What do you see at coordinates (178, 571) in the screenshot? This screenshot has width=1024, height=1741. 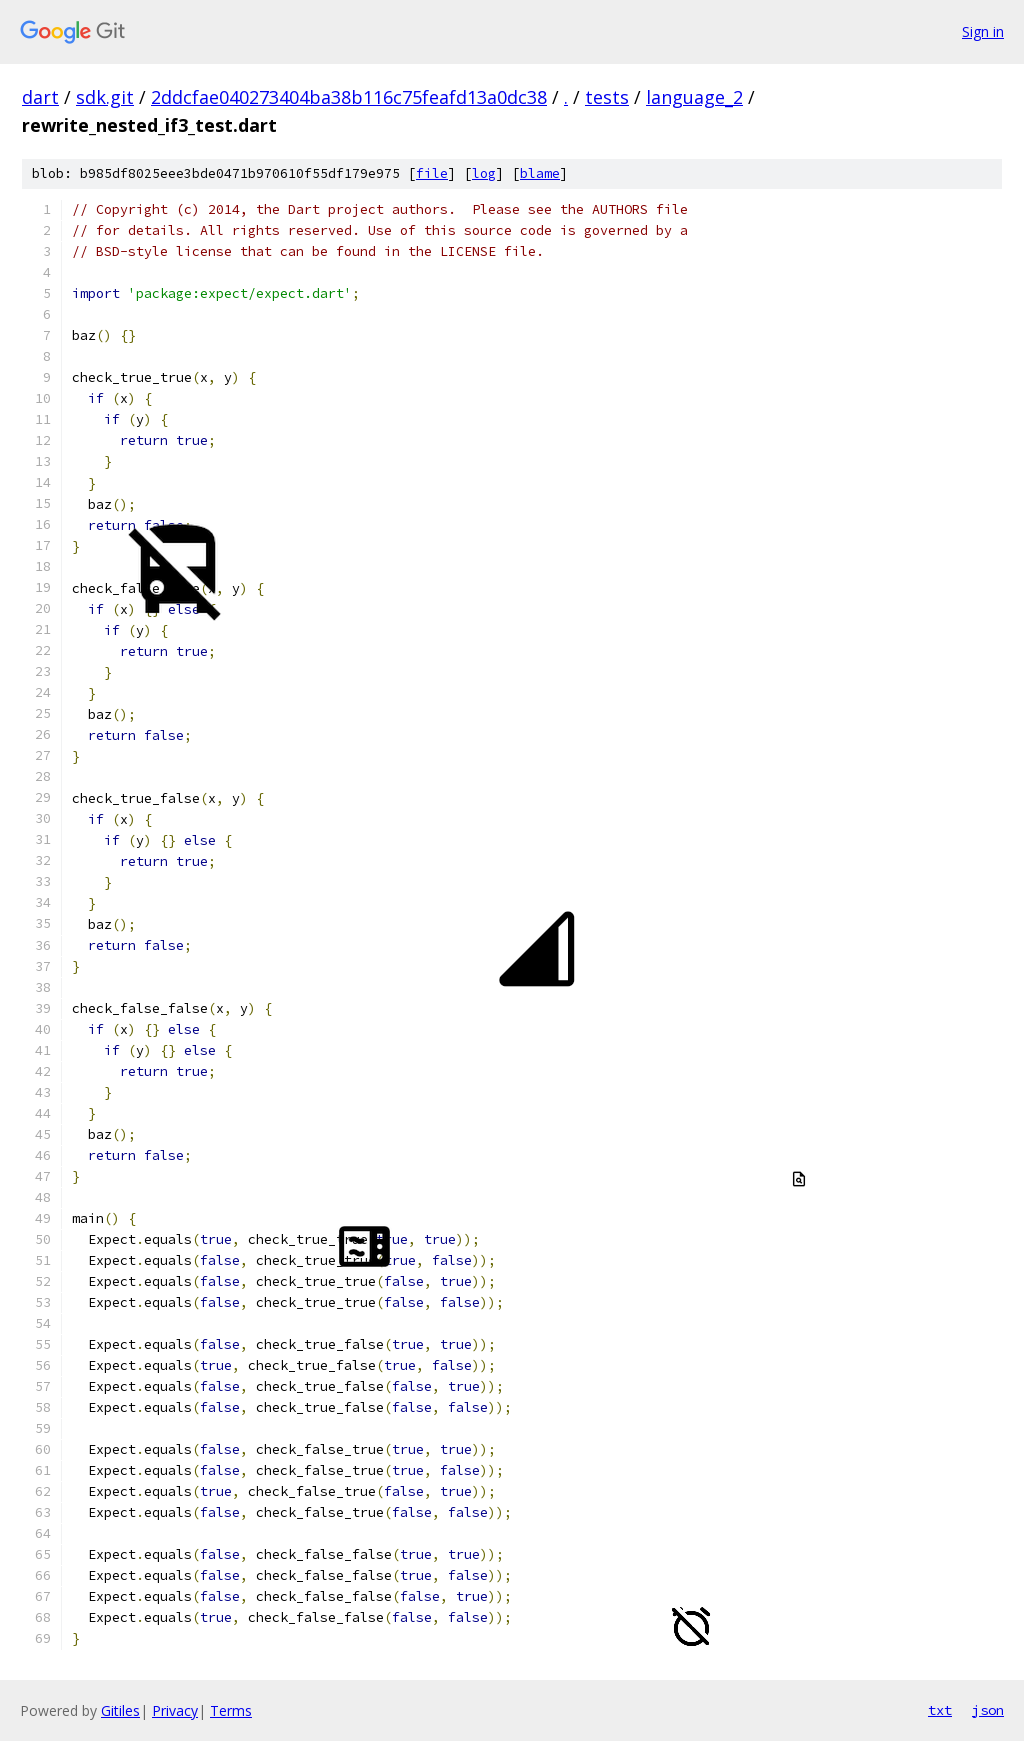 I see `no transfer available at this stop` at bounding box center [178, 571].